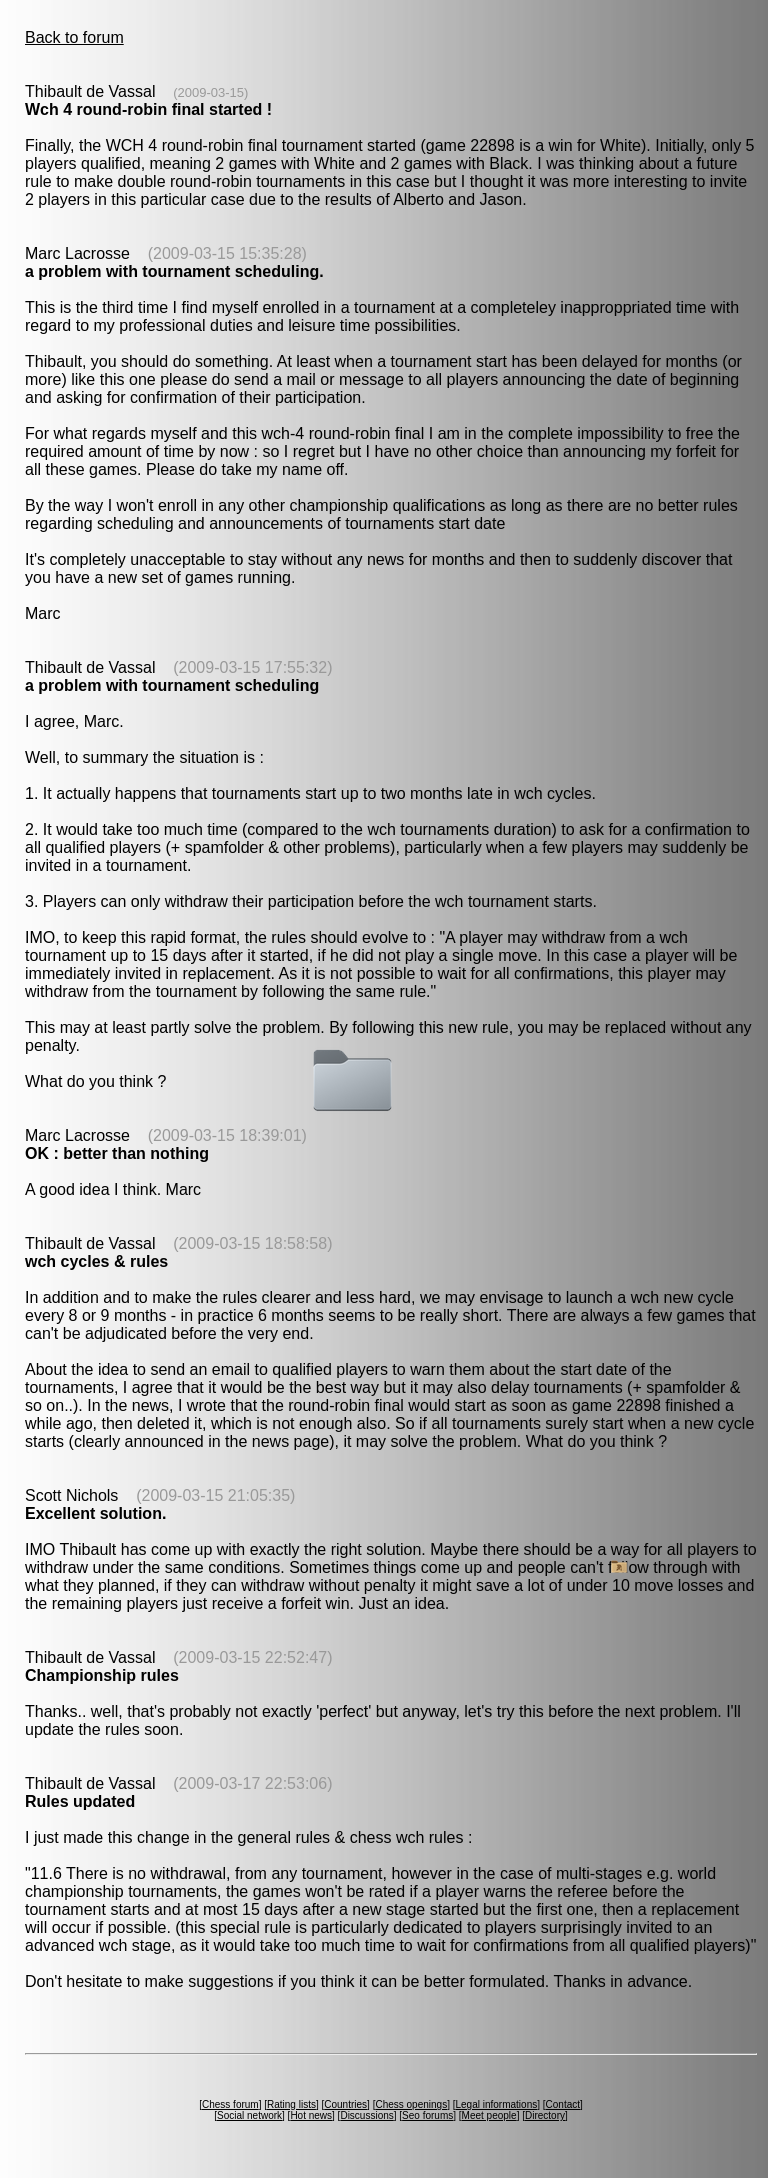  I want to click on folder containing historical or ancient history files, so click(619, 1567).